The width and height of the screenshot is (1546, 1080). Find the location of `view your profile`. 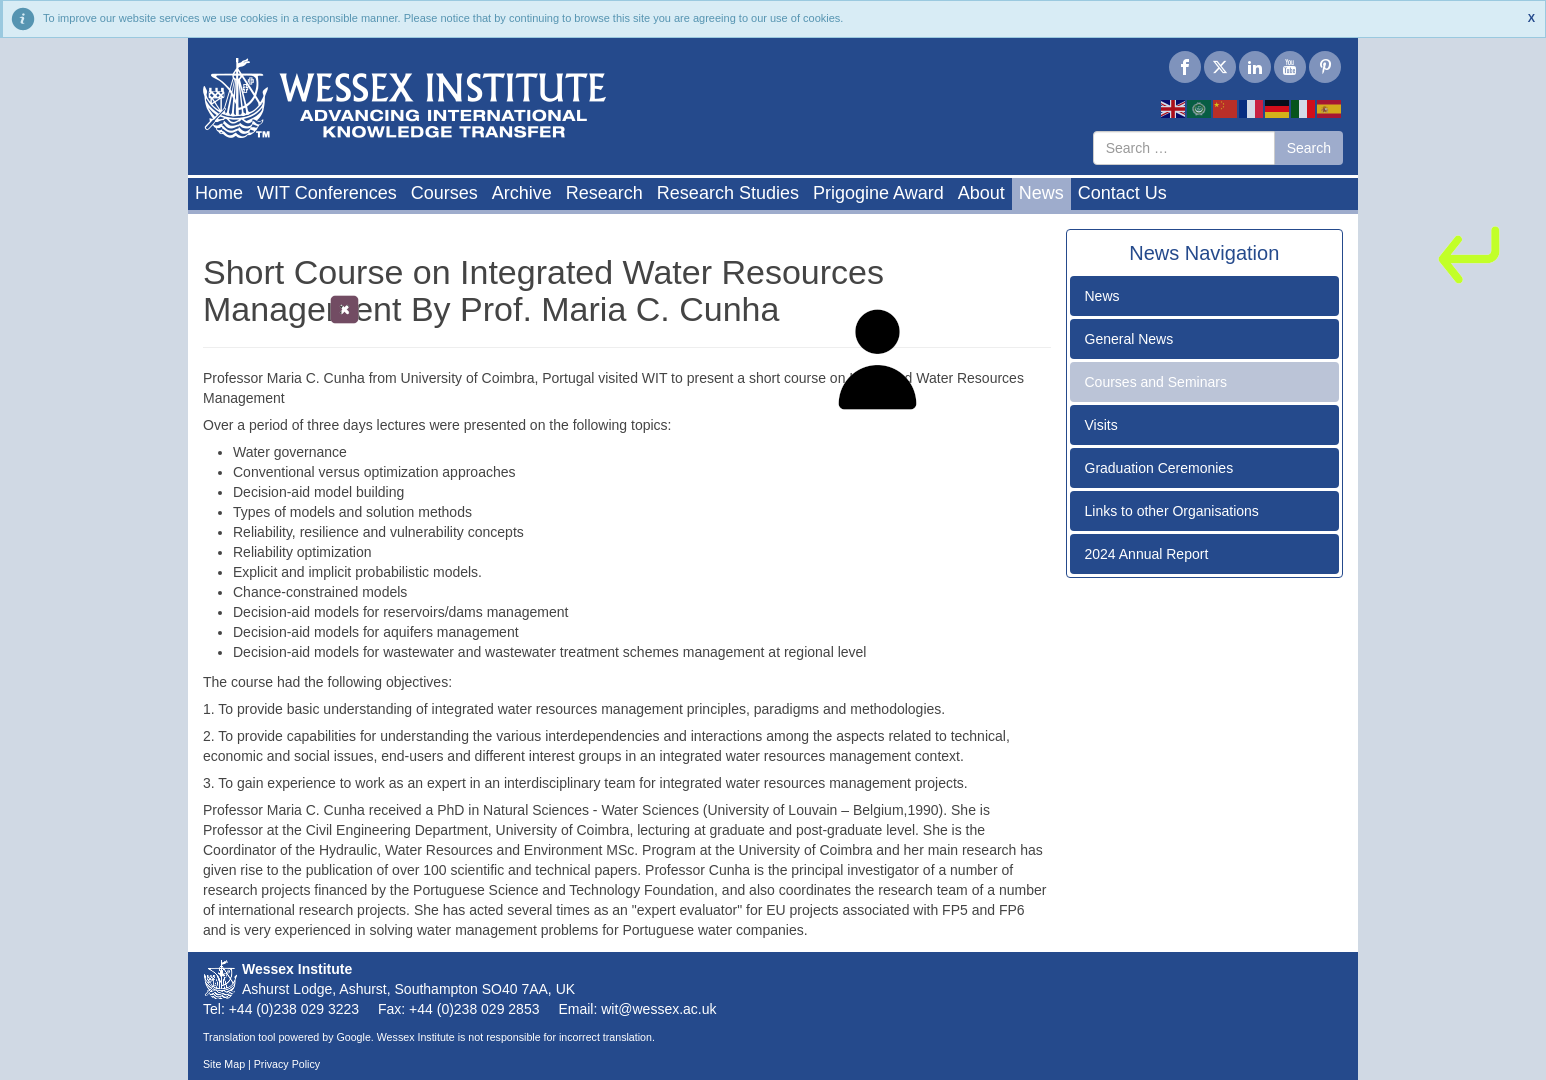

view your profile is located at coordinates (877, 359).